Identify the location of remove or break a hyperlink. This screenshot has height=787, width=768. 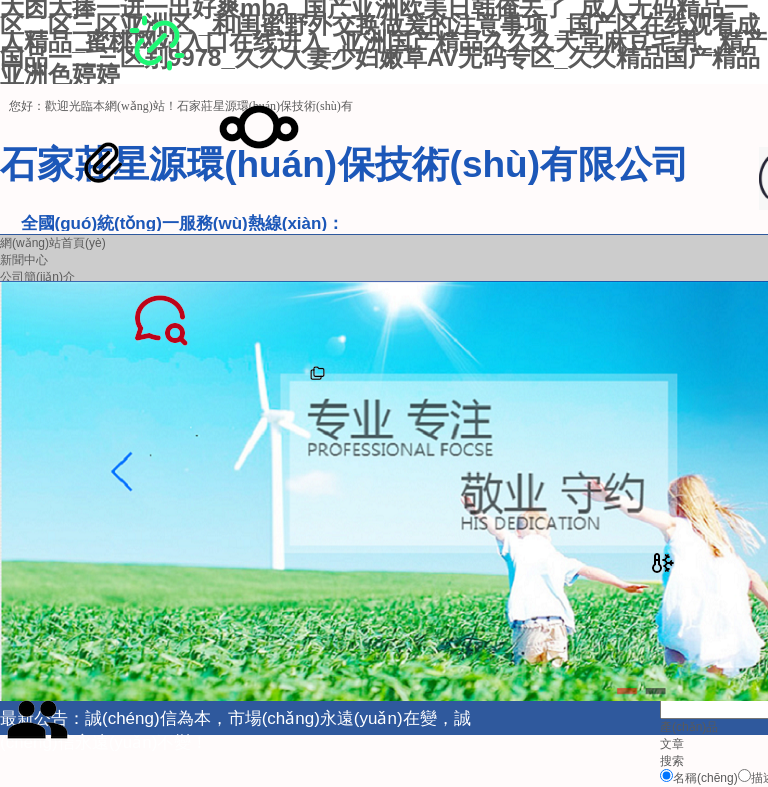
(157, 43).